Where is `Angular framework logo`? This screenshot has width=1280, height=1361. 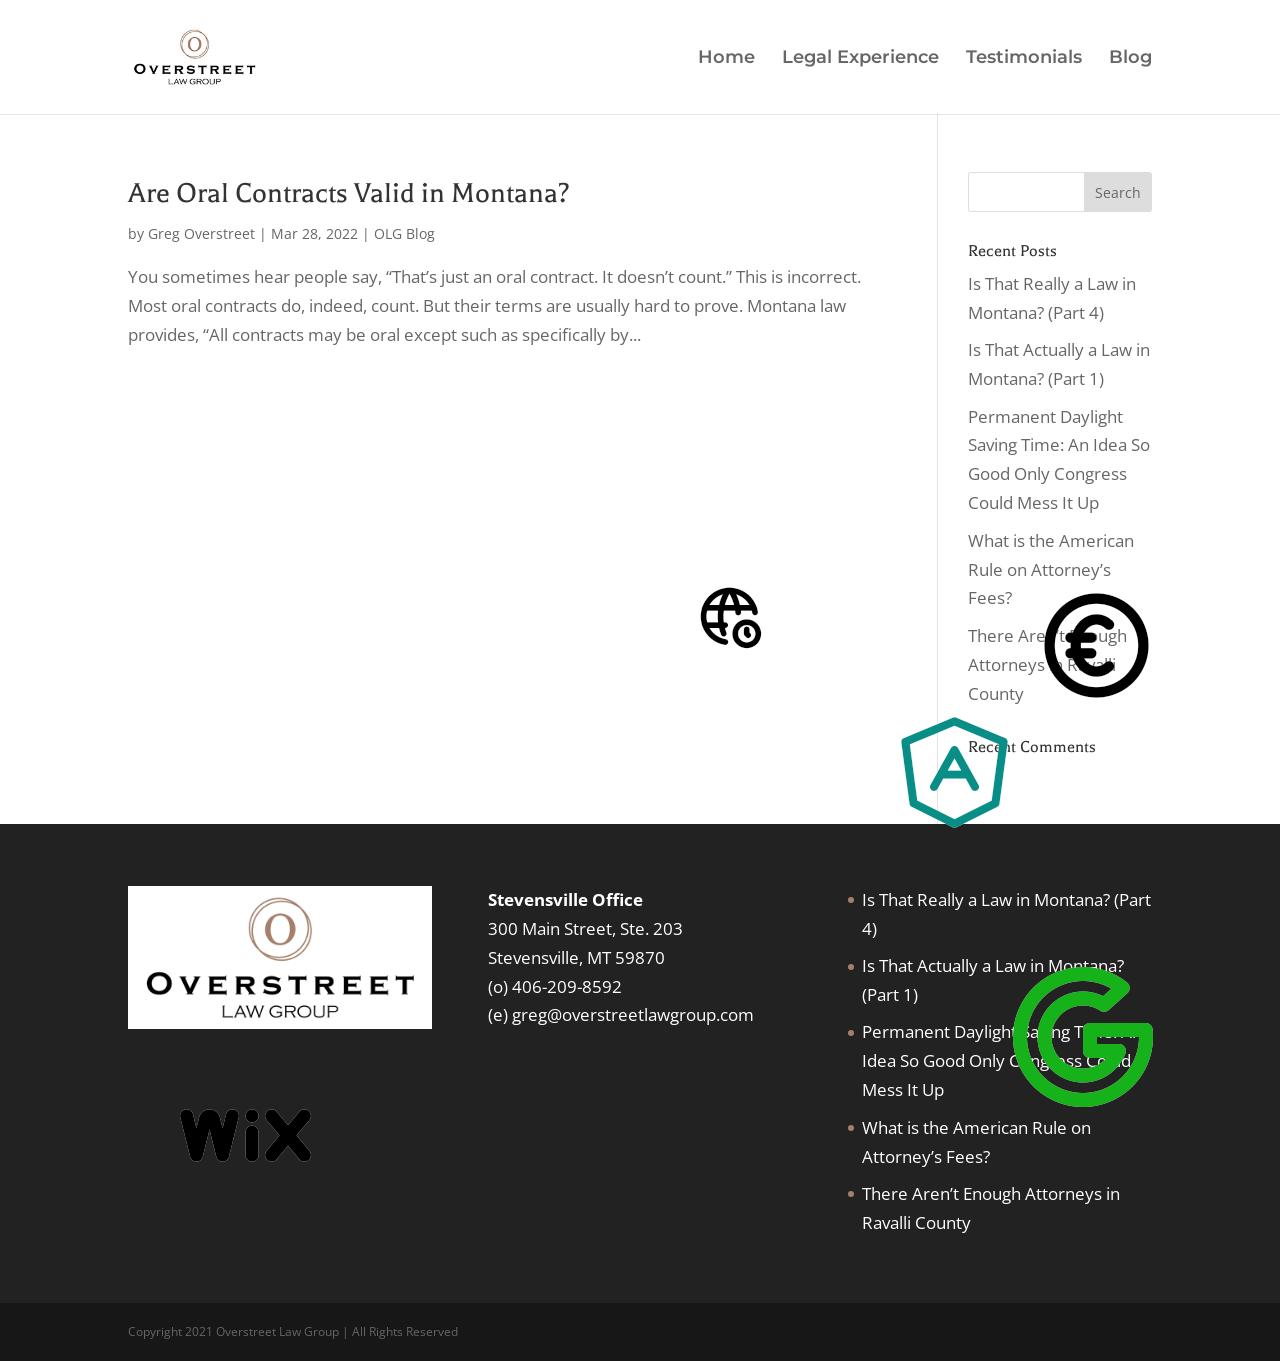 Angular framework logo is located at coordinates (954, 770).